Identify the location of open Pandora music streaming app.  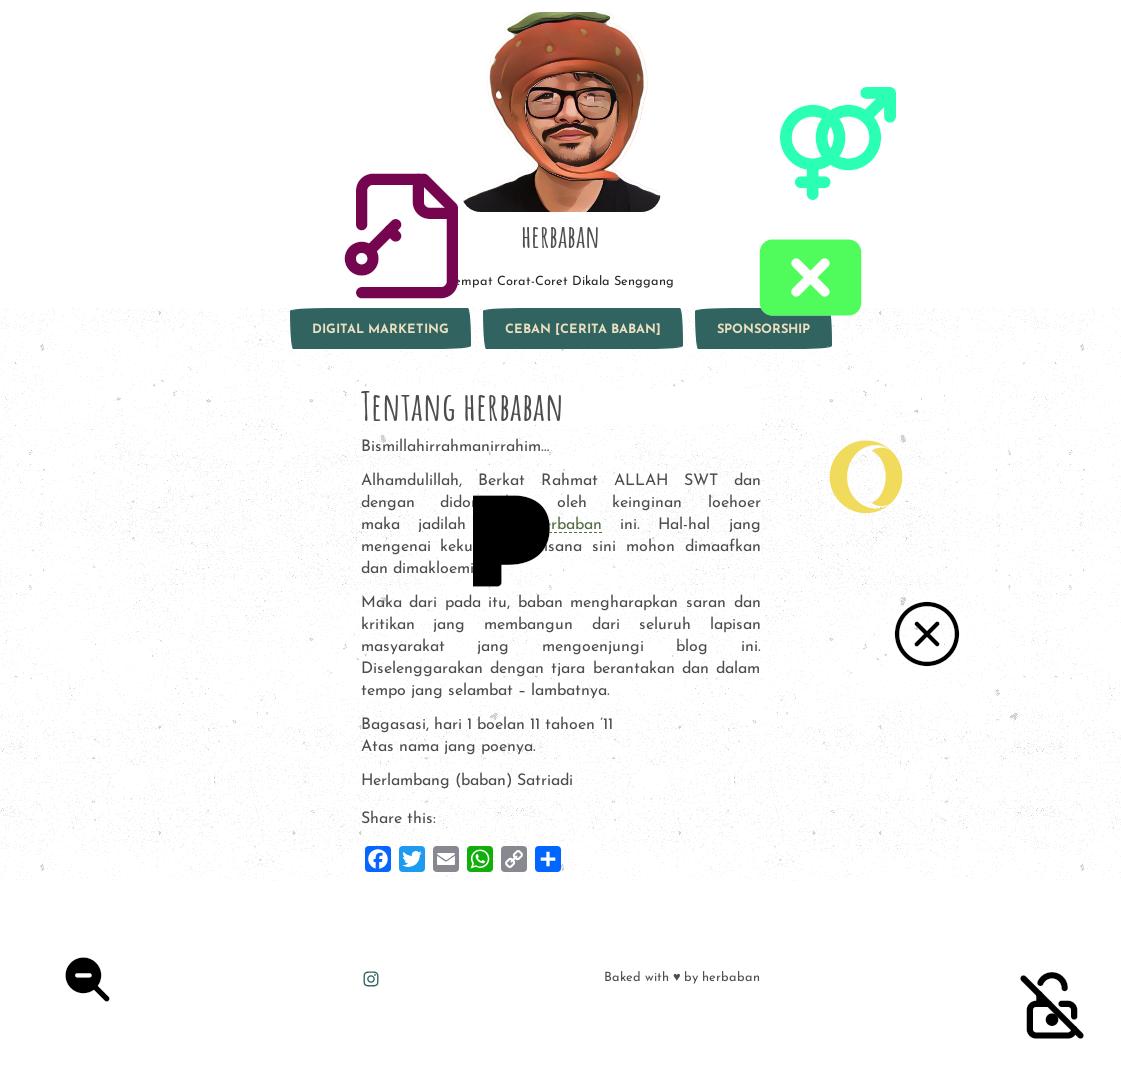
(512, 541).